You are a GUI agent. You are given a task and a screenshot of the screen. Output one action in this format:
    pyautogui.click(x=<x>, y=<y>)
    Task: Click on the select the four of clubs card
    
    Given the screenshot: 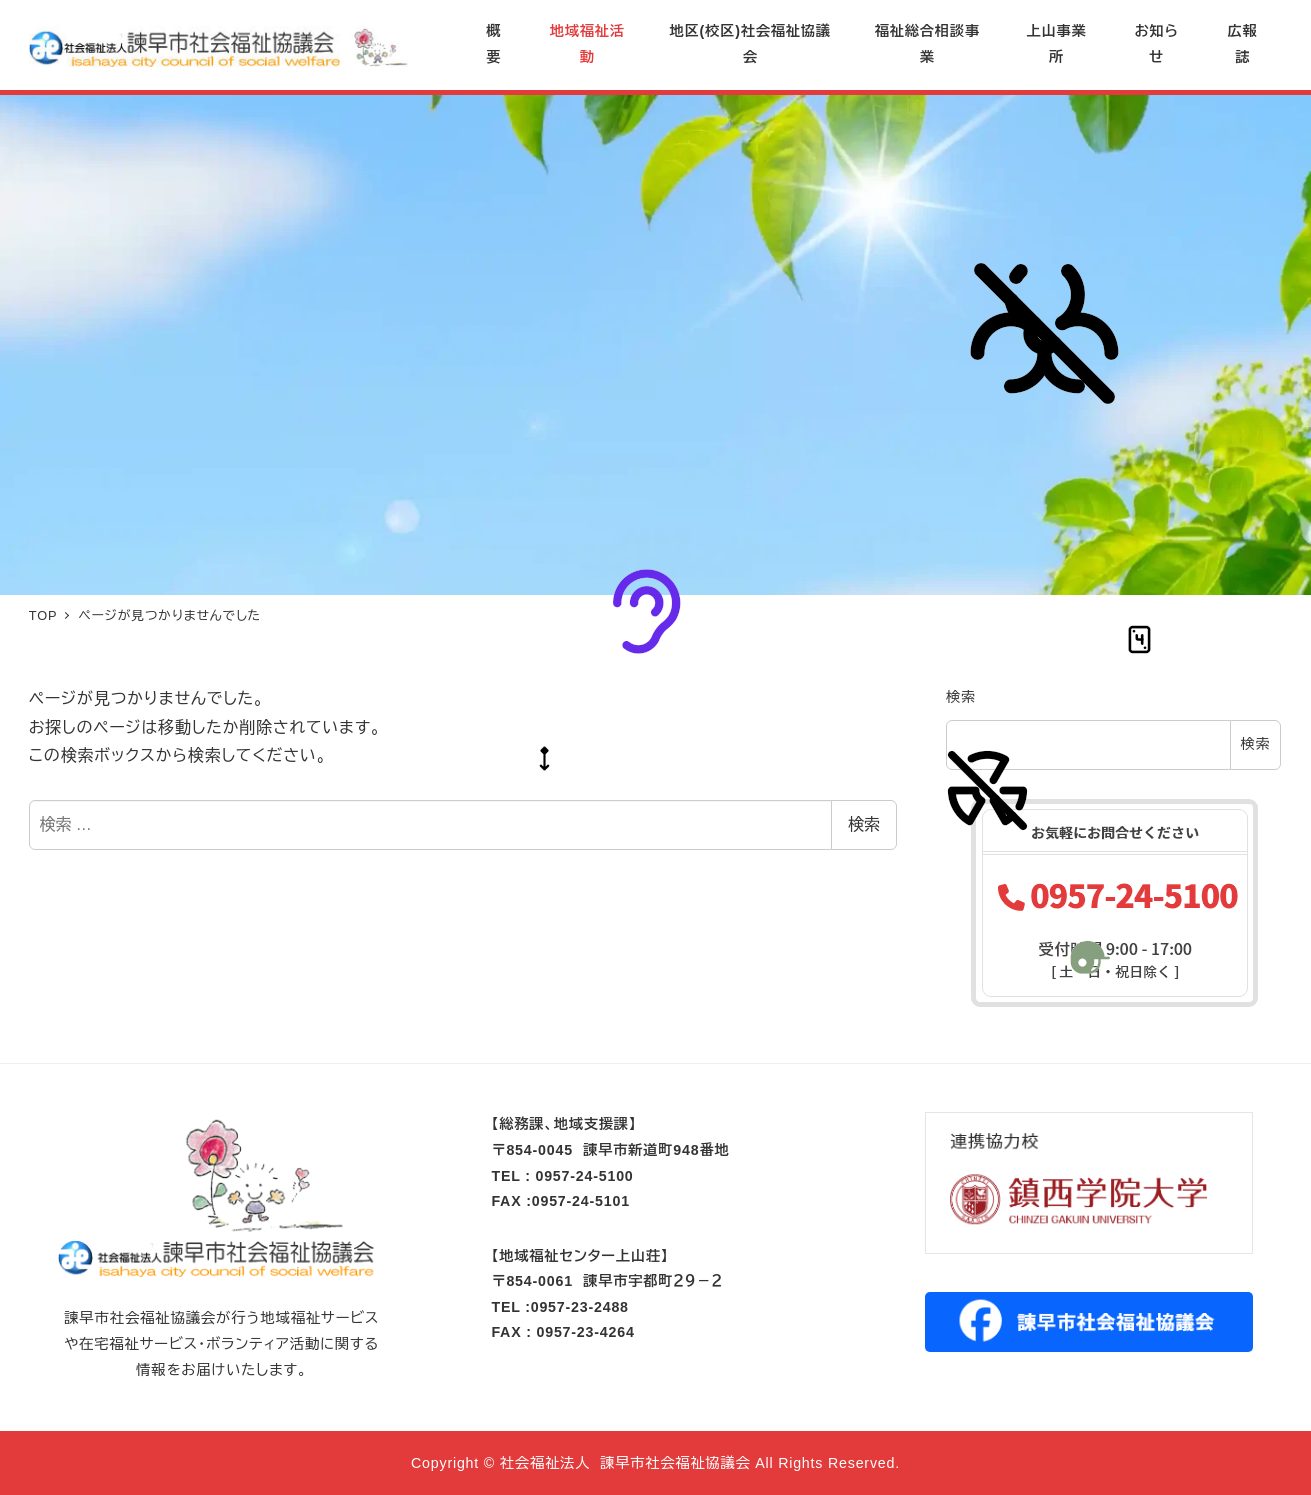 What is the action you would take?
    pyautogui.click(x=1139, y=639)
    